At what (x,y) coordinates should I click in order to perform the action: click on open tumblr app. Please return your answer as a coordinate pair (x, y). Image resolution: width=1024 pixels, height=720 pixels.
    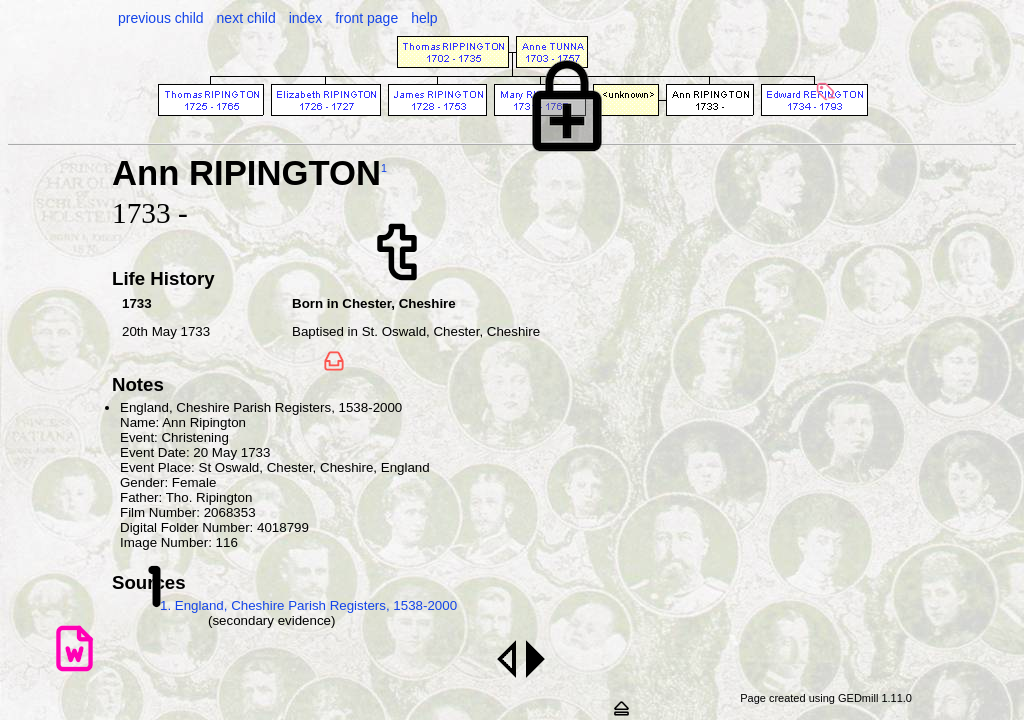
    Looking at the image, I should click on (397, 252).